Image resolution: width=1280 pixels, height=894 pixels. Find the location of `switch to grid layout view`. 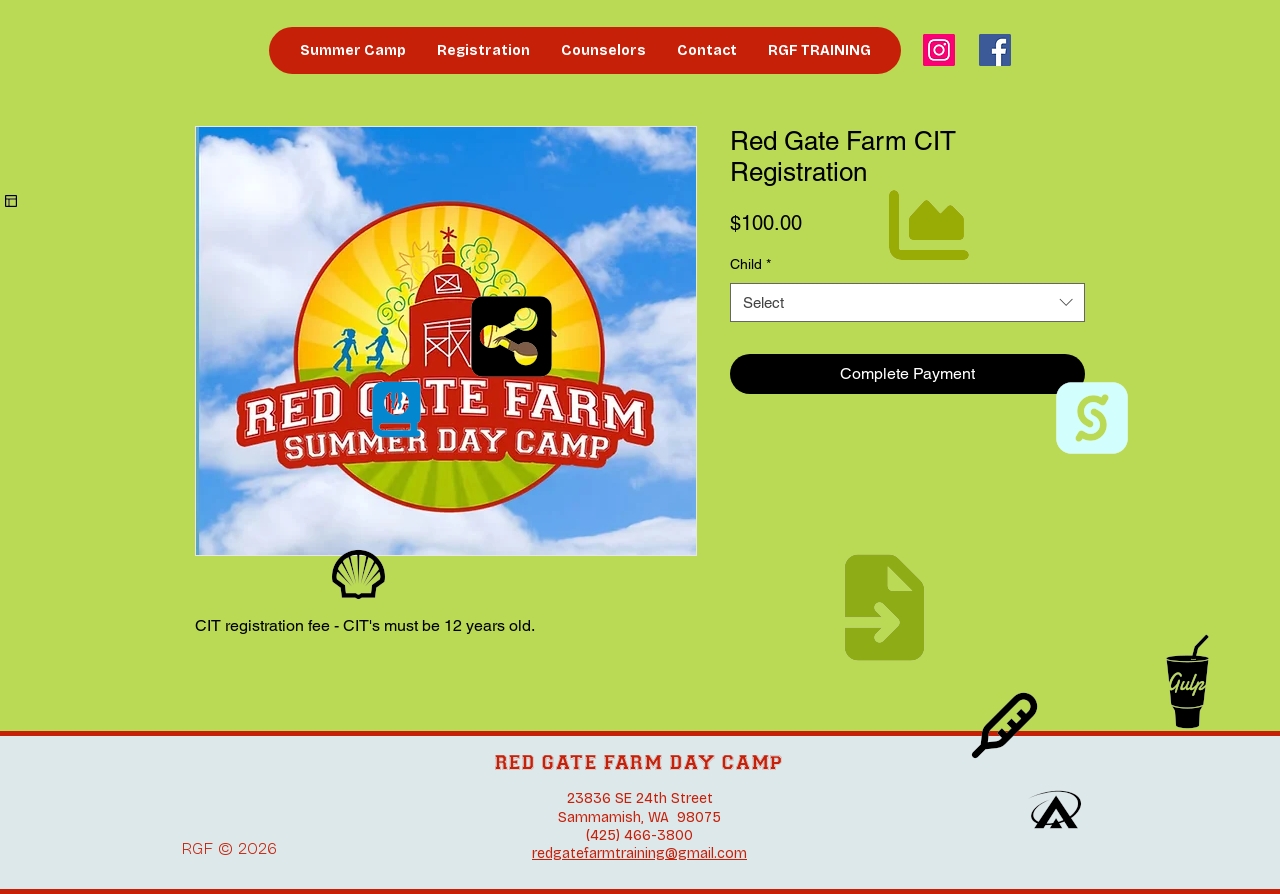

switch to grid layout view is located at coordinates (11, 201).